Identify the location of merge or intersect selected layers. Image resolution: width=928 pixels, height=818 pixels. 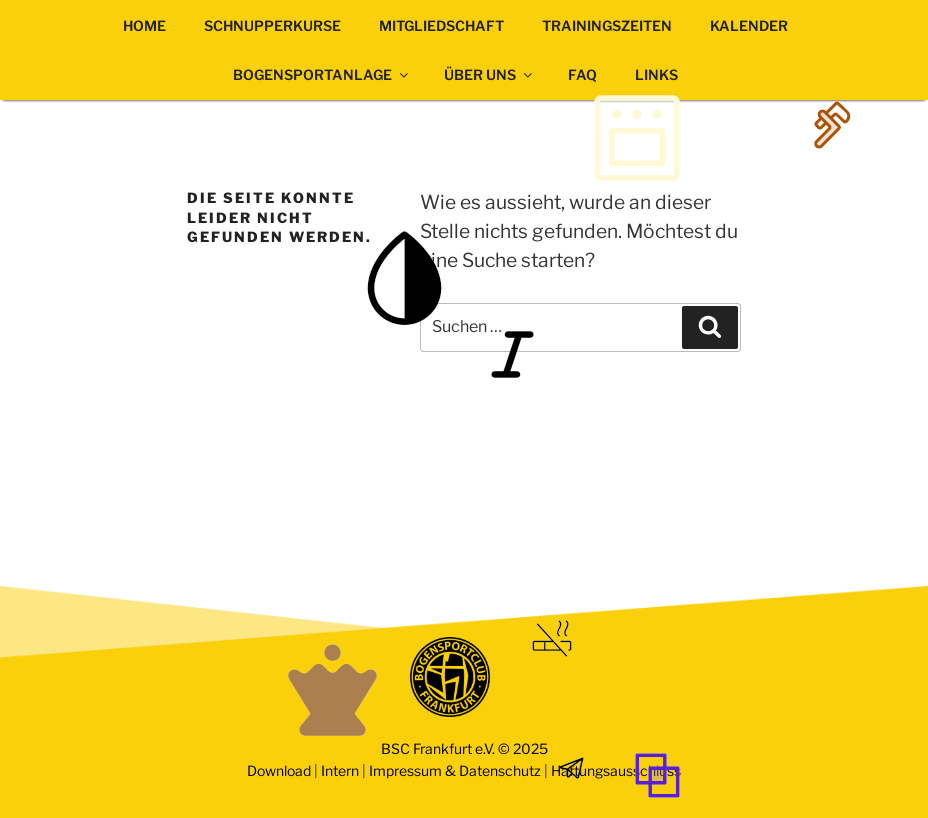
(657, 775).